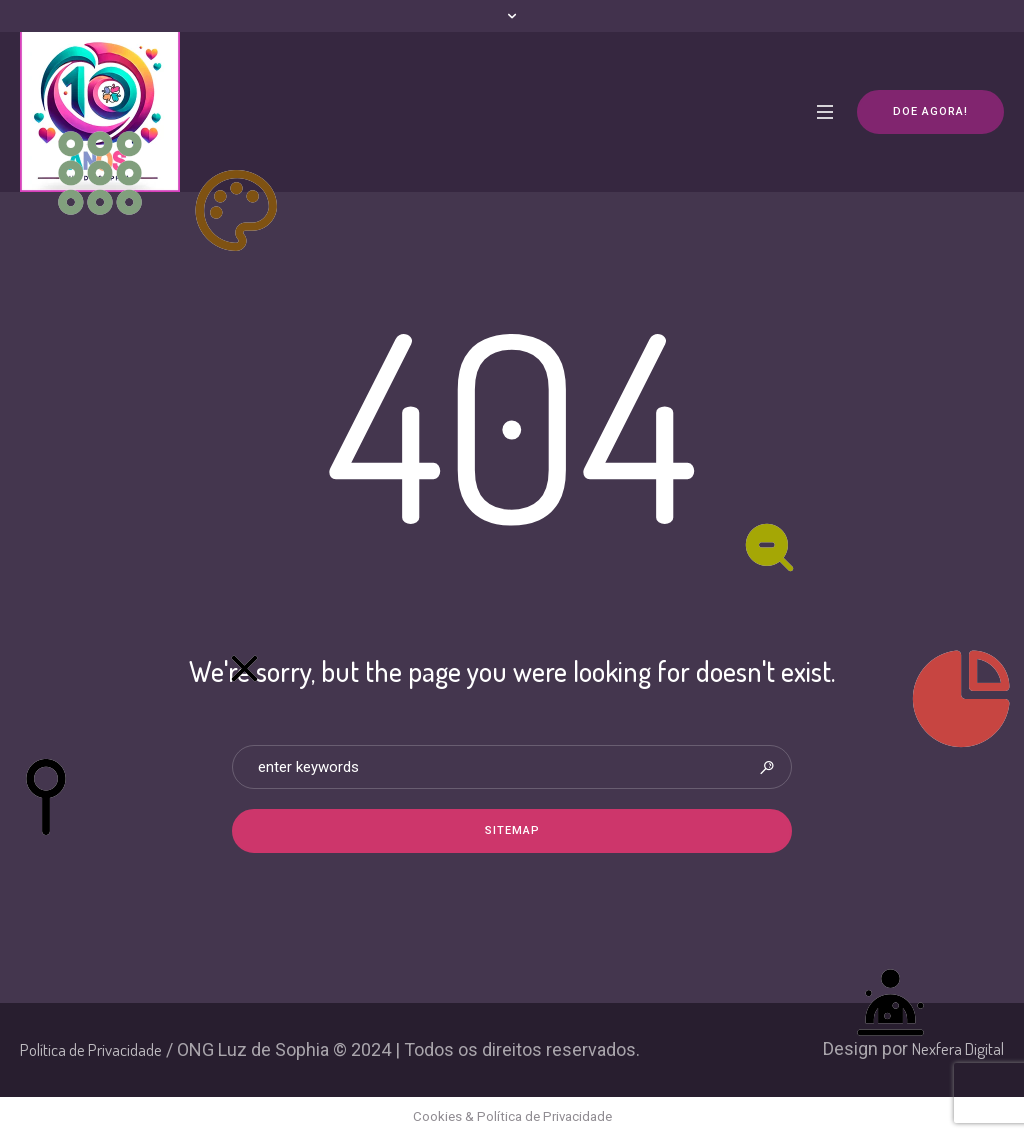 Image resolution: width=1024 pixels, height=1137 pixels. I want to click on view analytics or statistics breakdown, so click(961, 699).